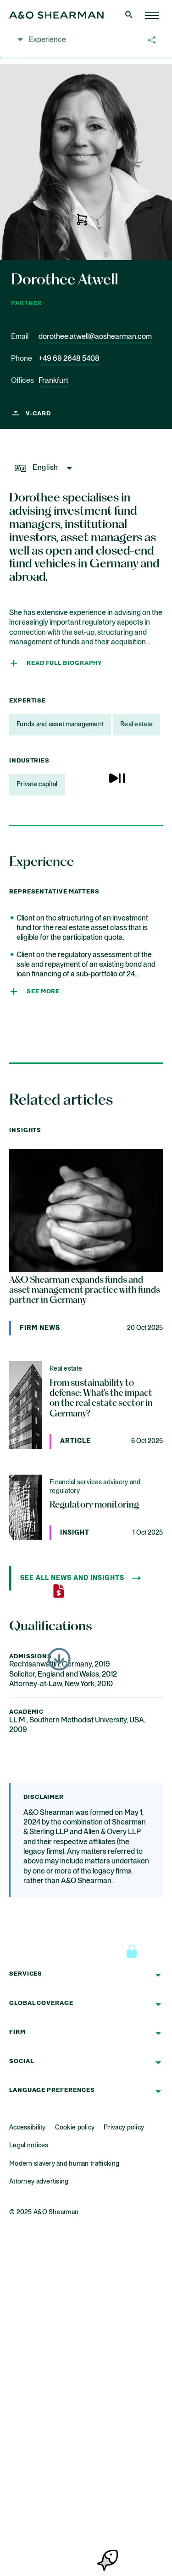 This screenshot has height=2576, width=172. Describe the element at coordinates (117, 778) in the screenshot. I see `toggle between play and pause for media playback` at that location.